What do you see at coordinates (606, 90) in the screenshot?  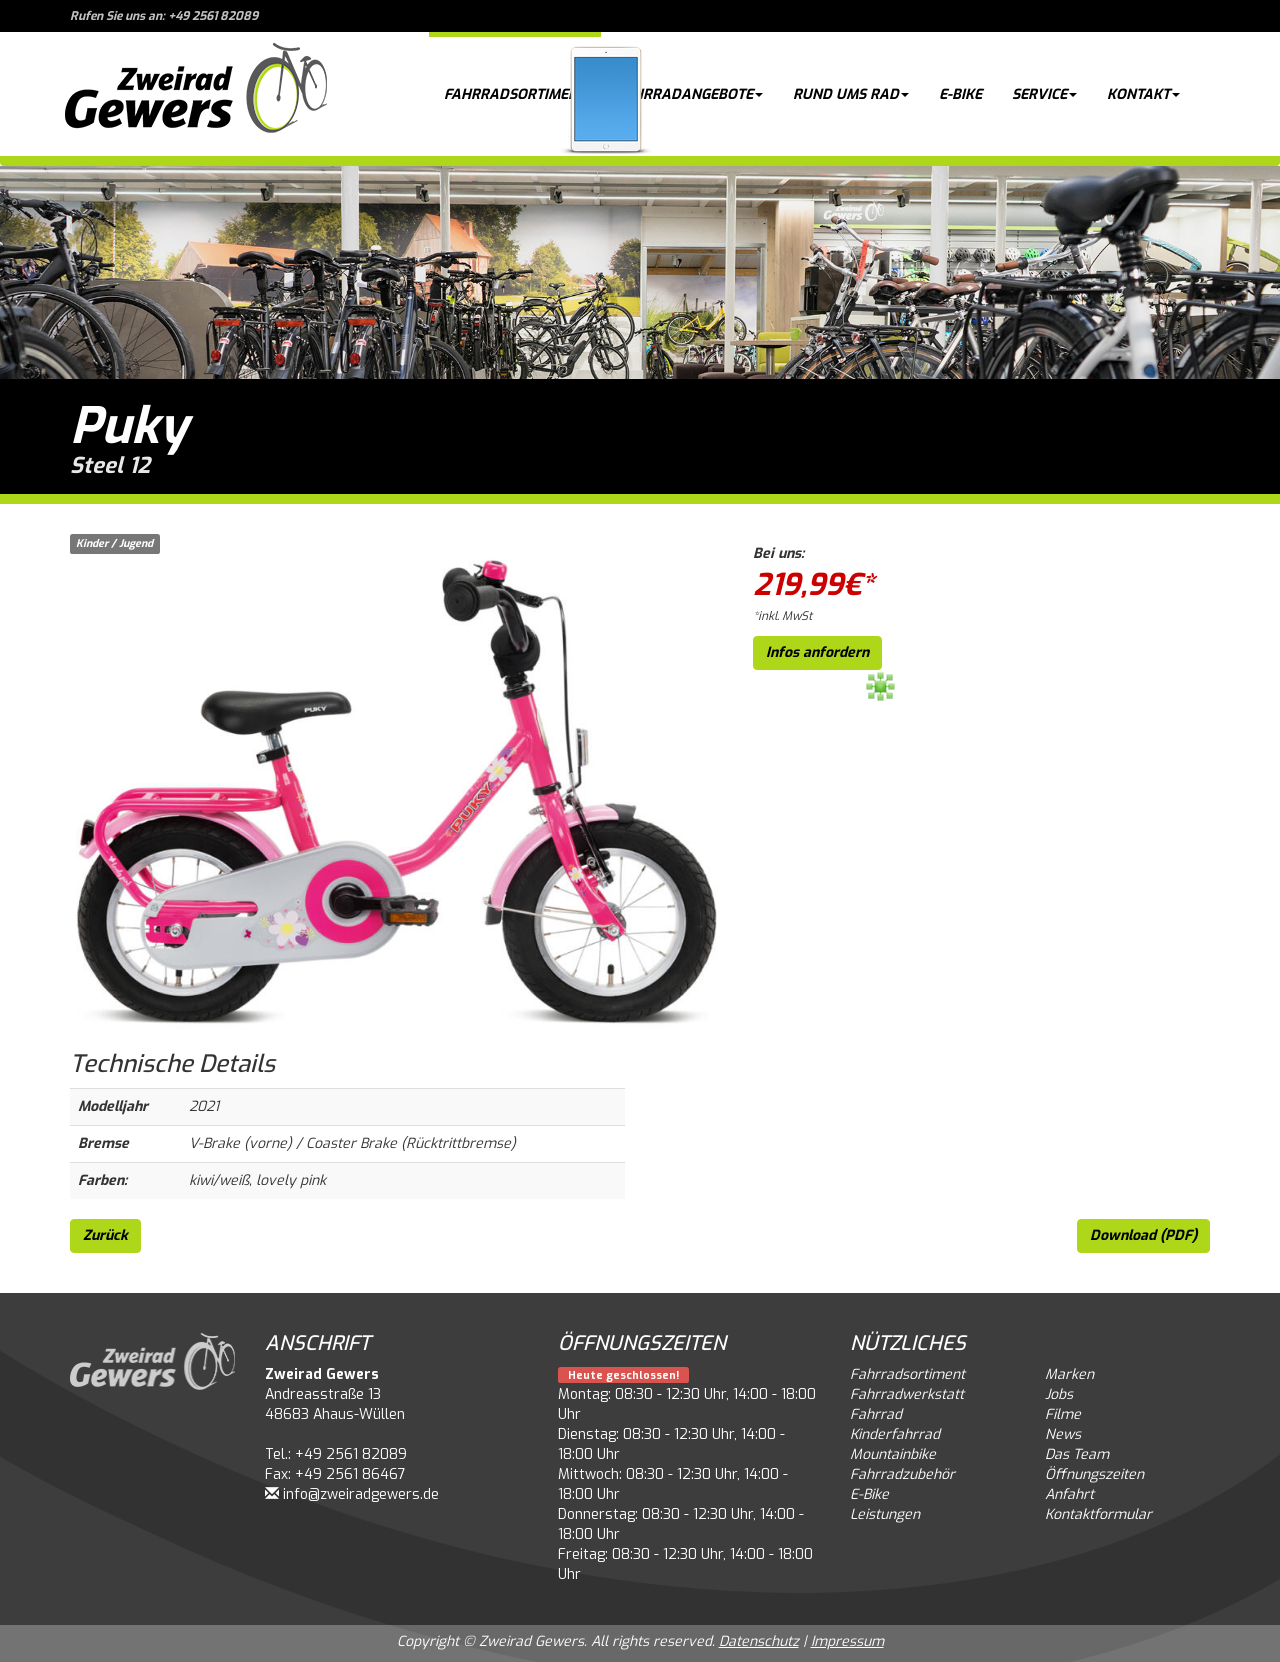 I see `indicates a connected iPad Mini device` at bounding box center [606, 90].